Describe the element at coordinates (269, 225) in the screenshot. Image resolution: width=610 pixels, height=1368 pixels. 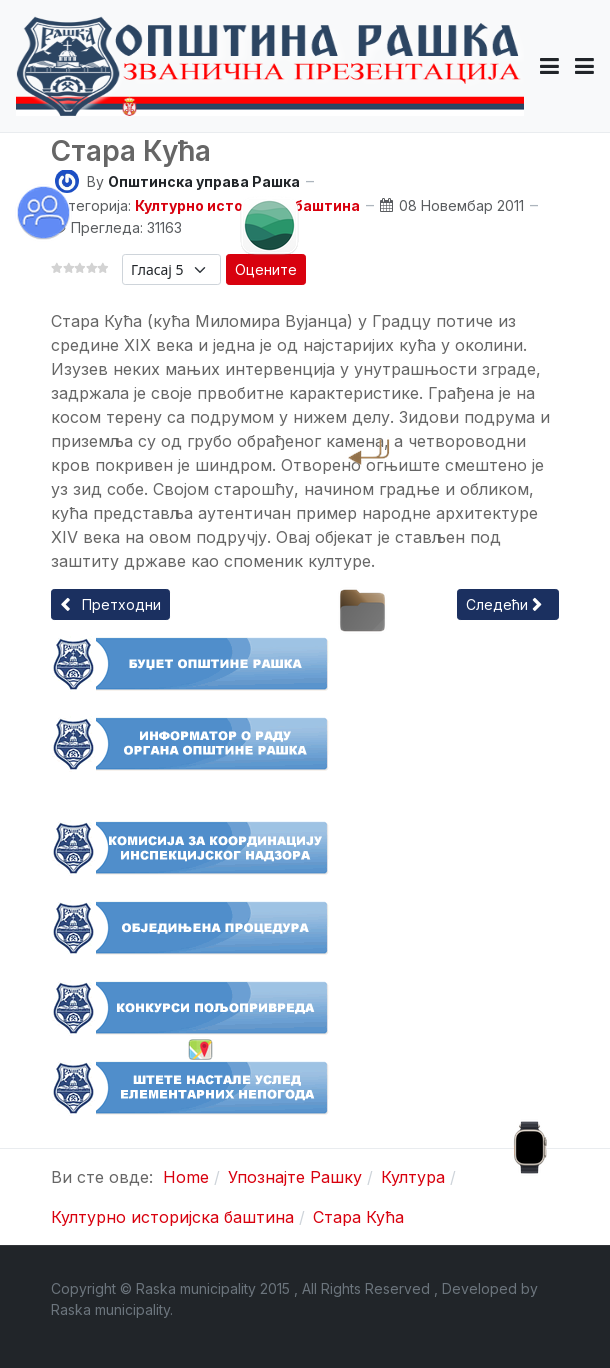
I see `open Flow app for focus or productivity sessions` at that location.